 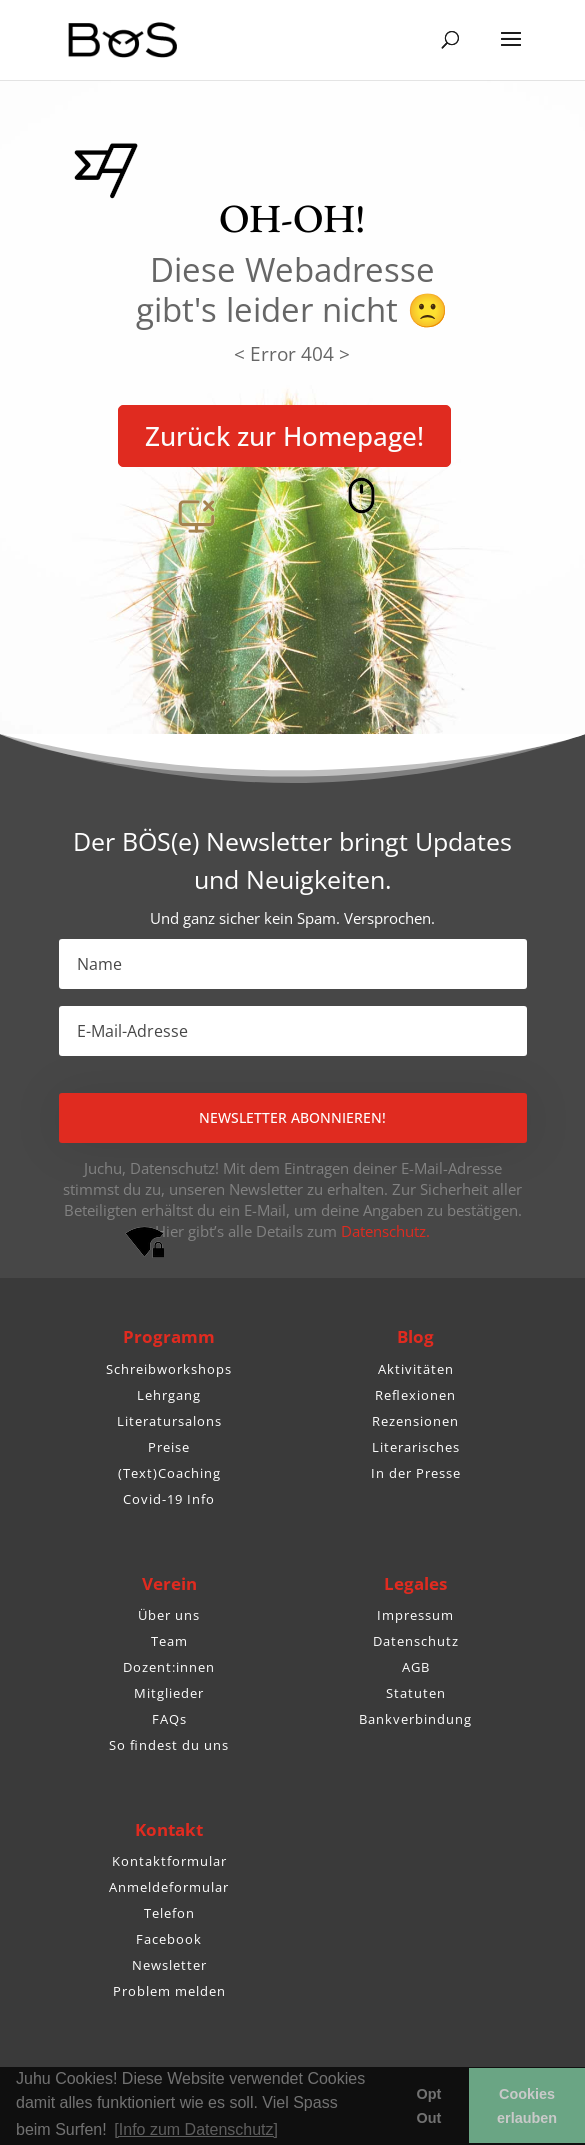 What do you see at coordinates (196, 516) in the screenshot?
I see `stop sharing your screen` at bounding box center [196, 516].